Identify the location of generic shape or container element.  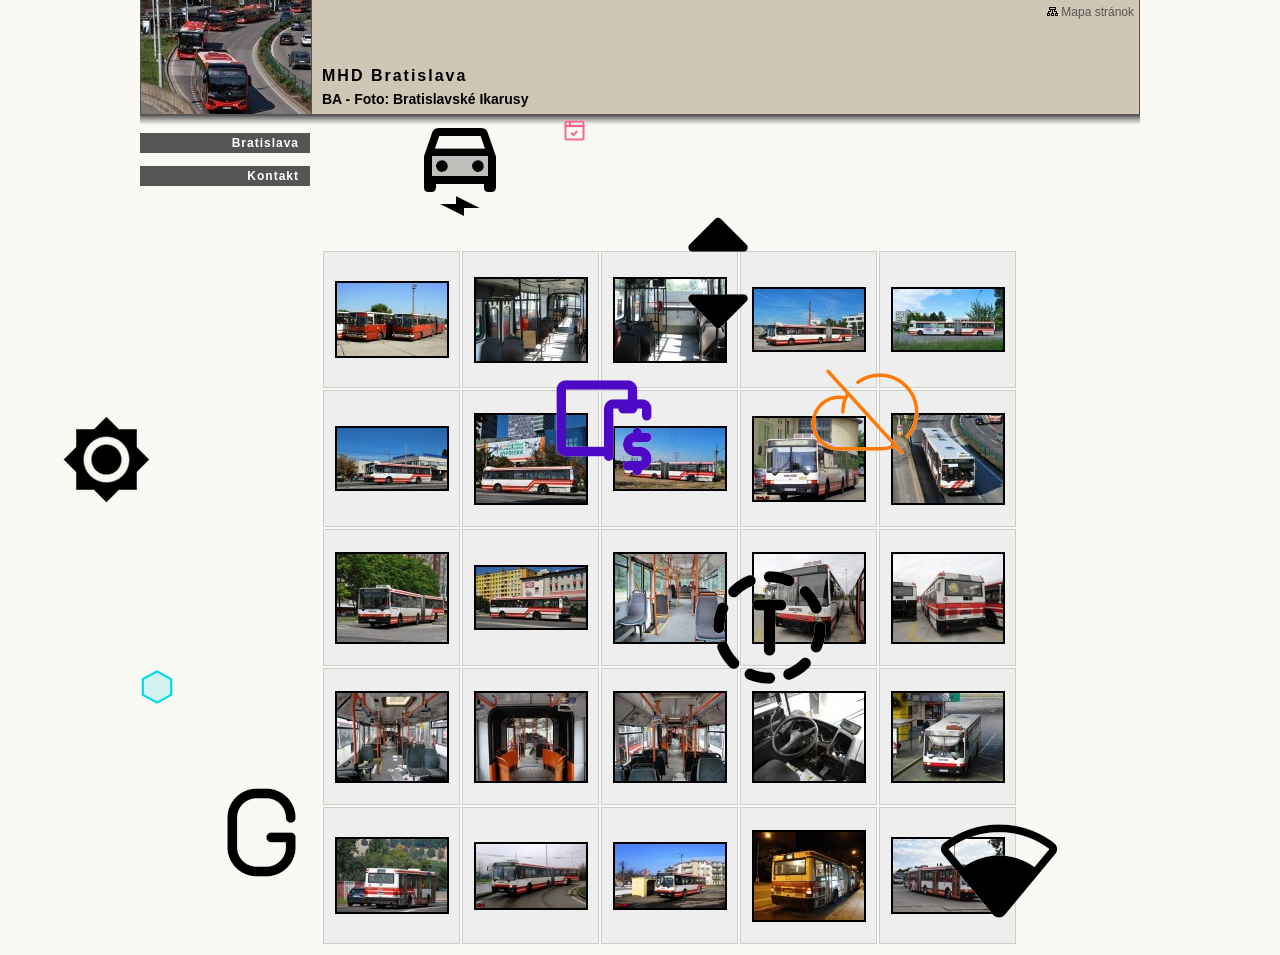
(157, 687).